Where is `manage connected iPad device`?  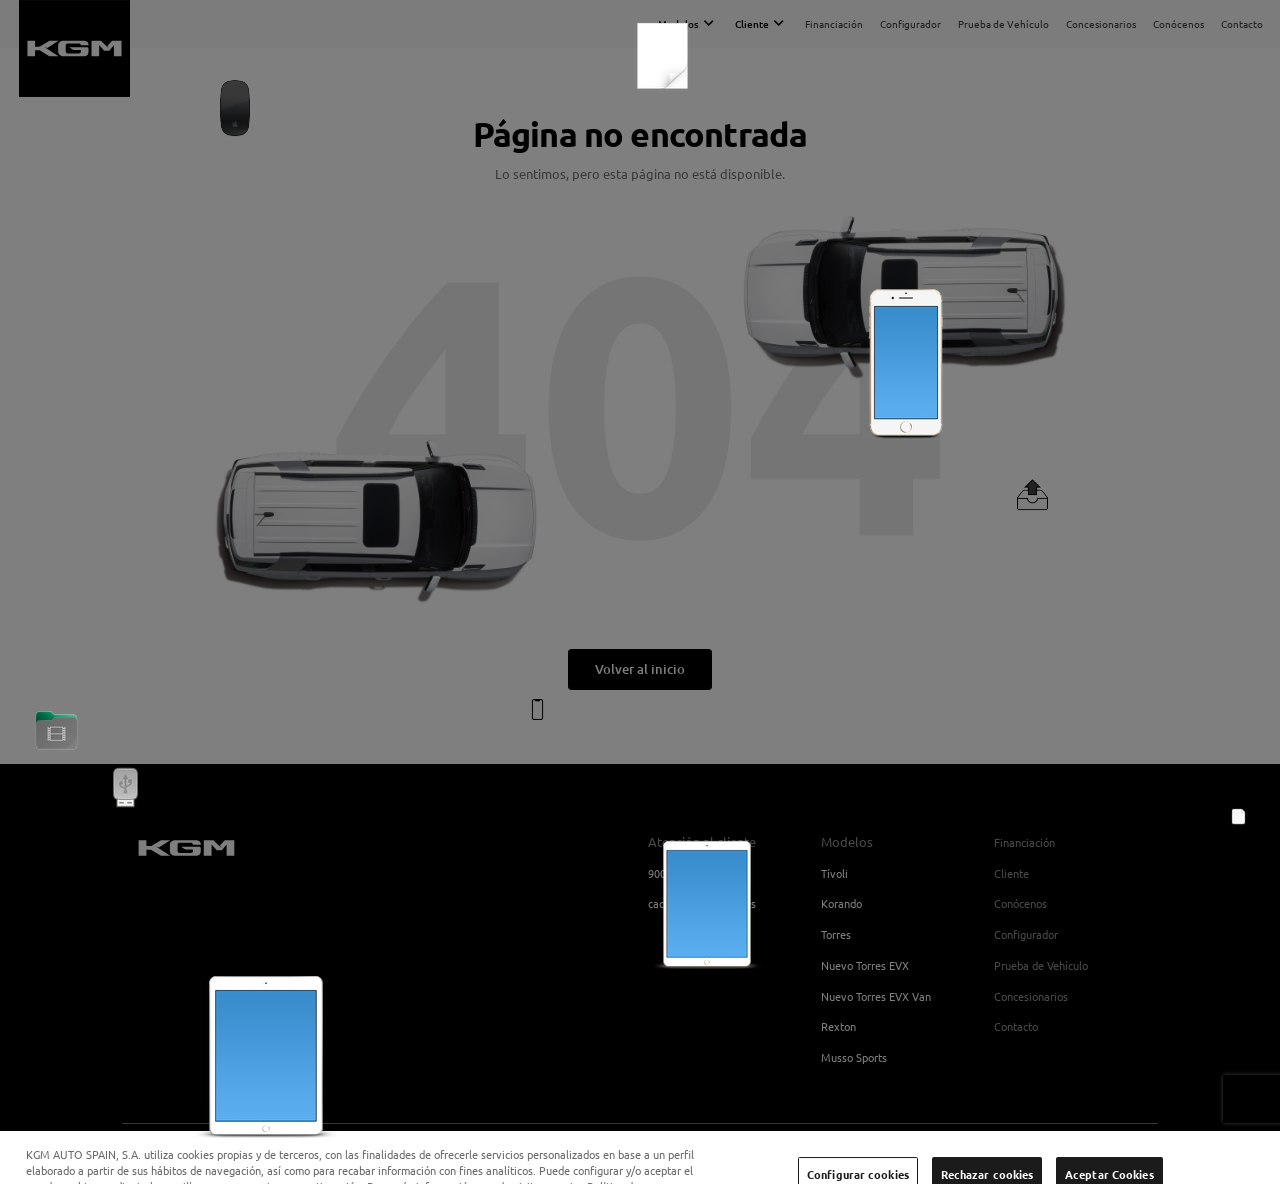
manage connected iPad device is located at coordinates (266, 1055).